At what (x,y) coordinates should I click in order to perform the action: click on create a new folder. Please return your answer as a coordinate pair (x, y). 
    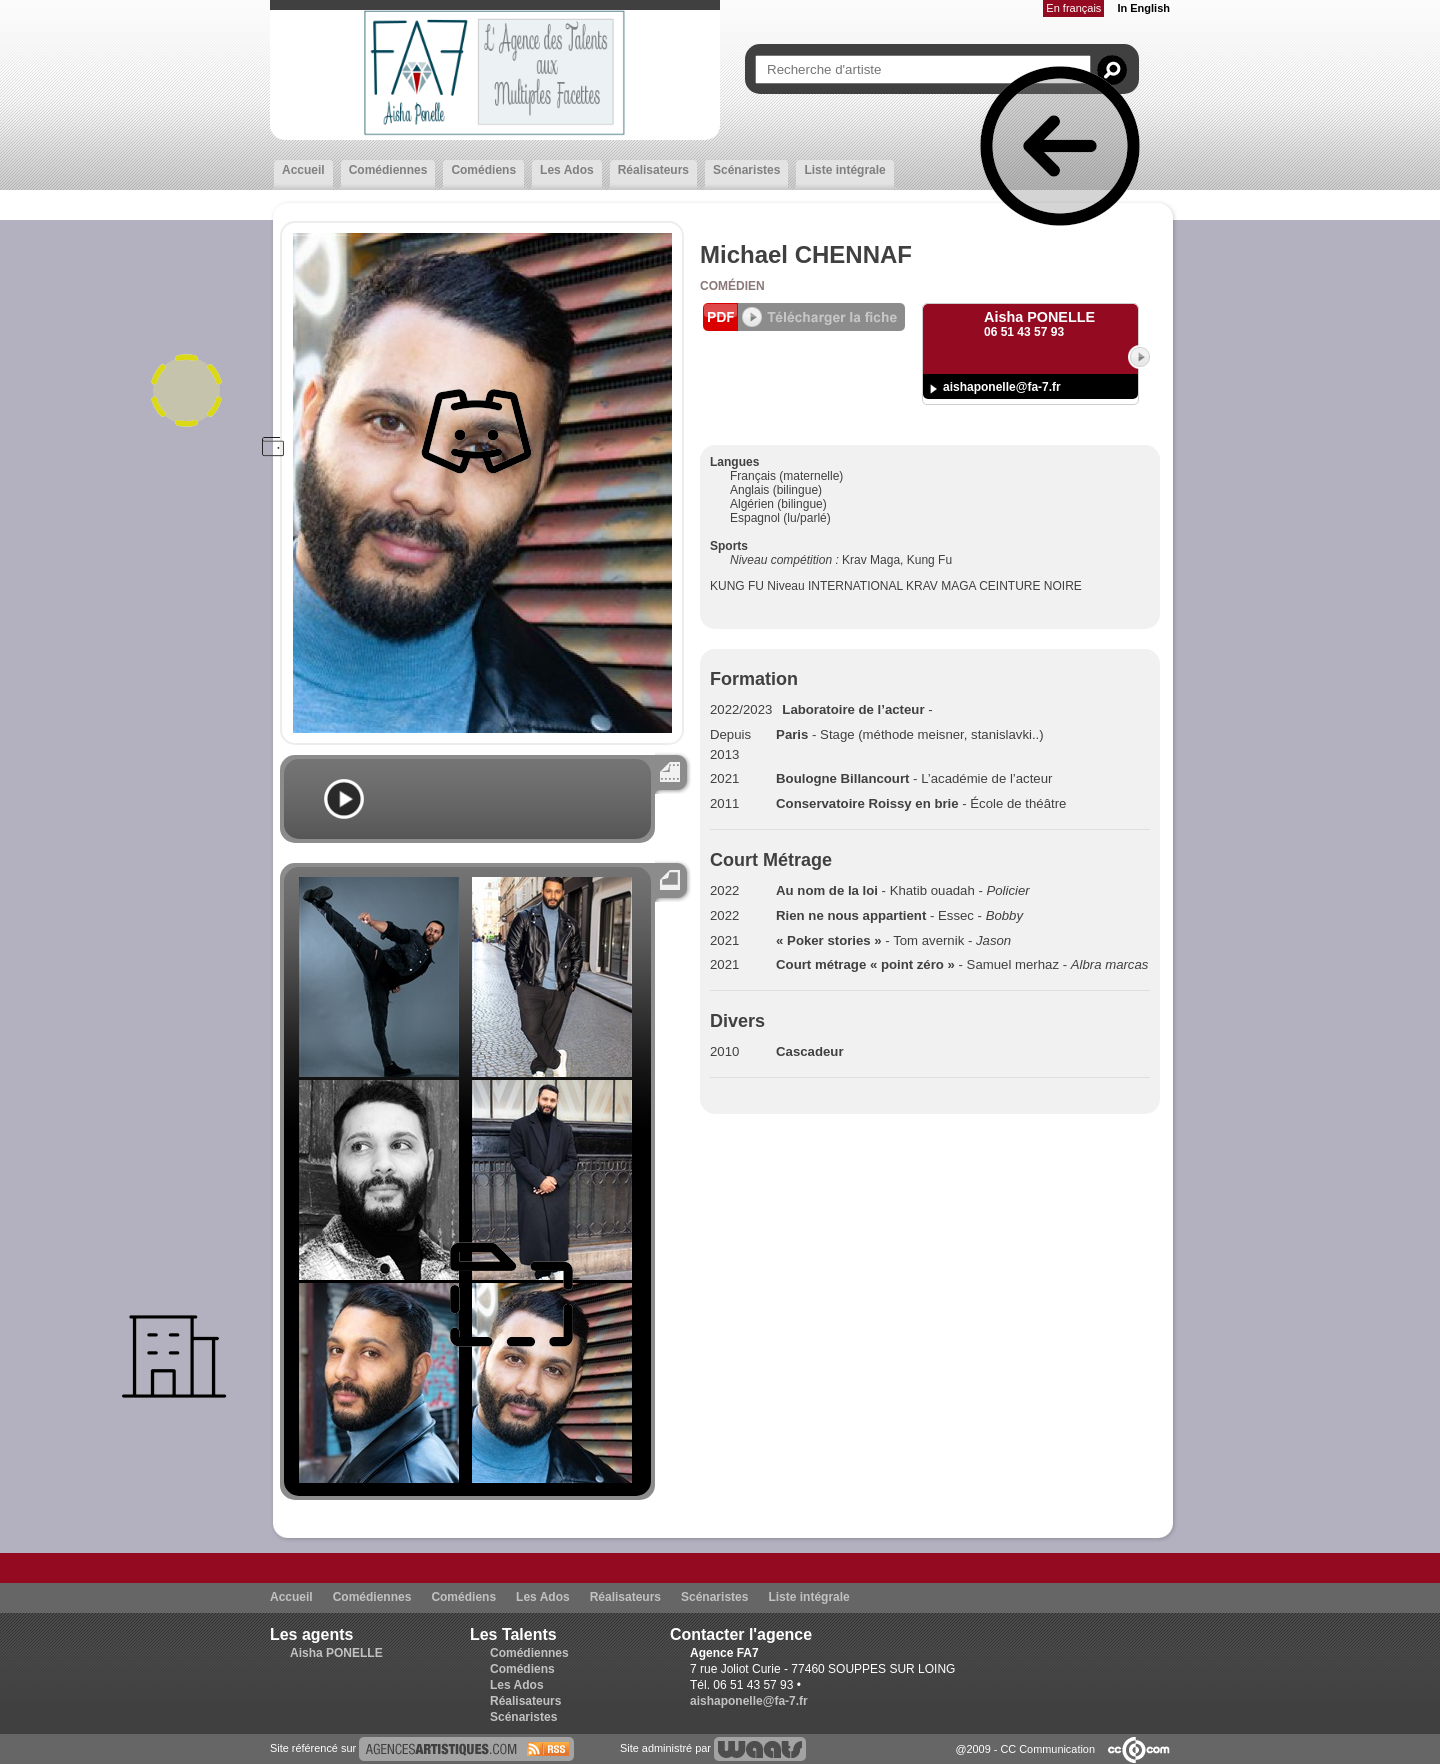
    Looking at the image, I should click on (511, 1294).